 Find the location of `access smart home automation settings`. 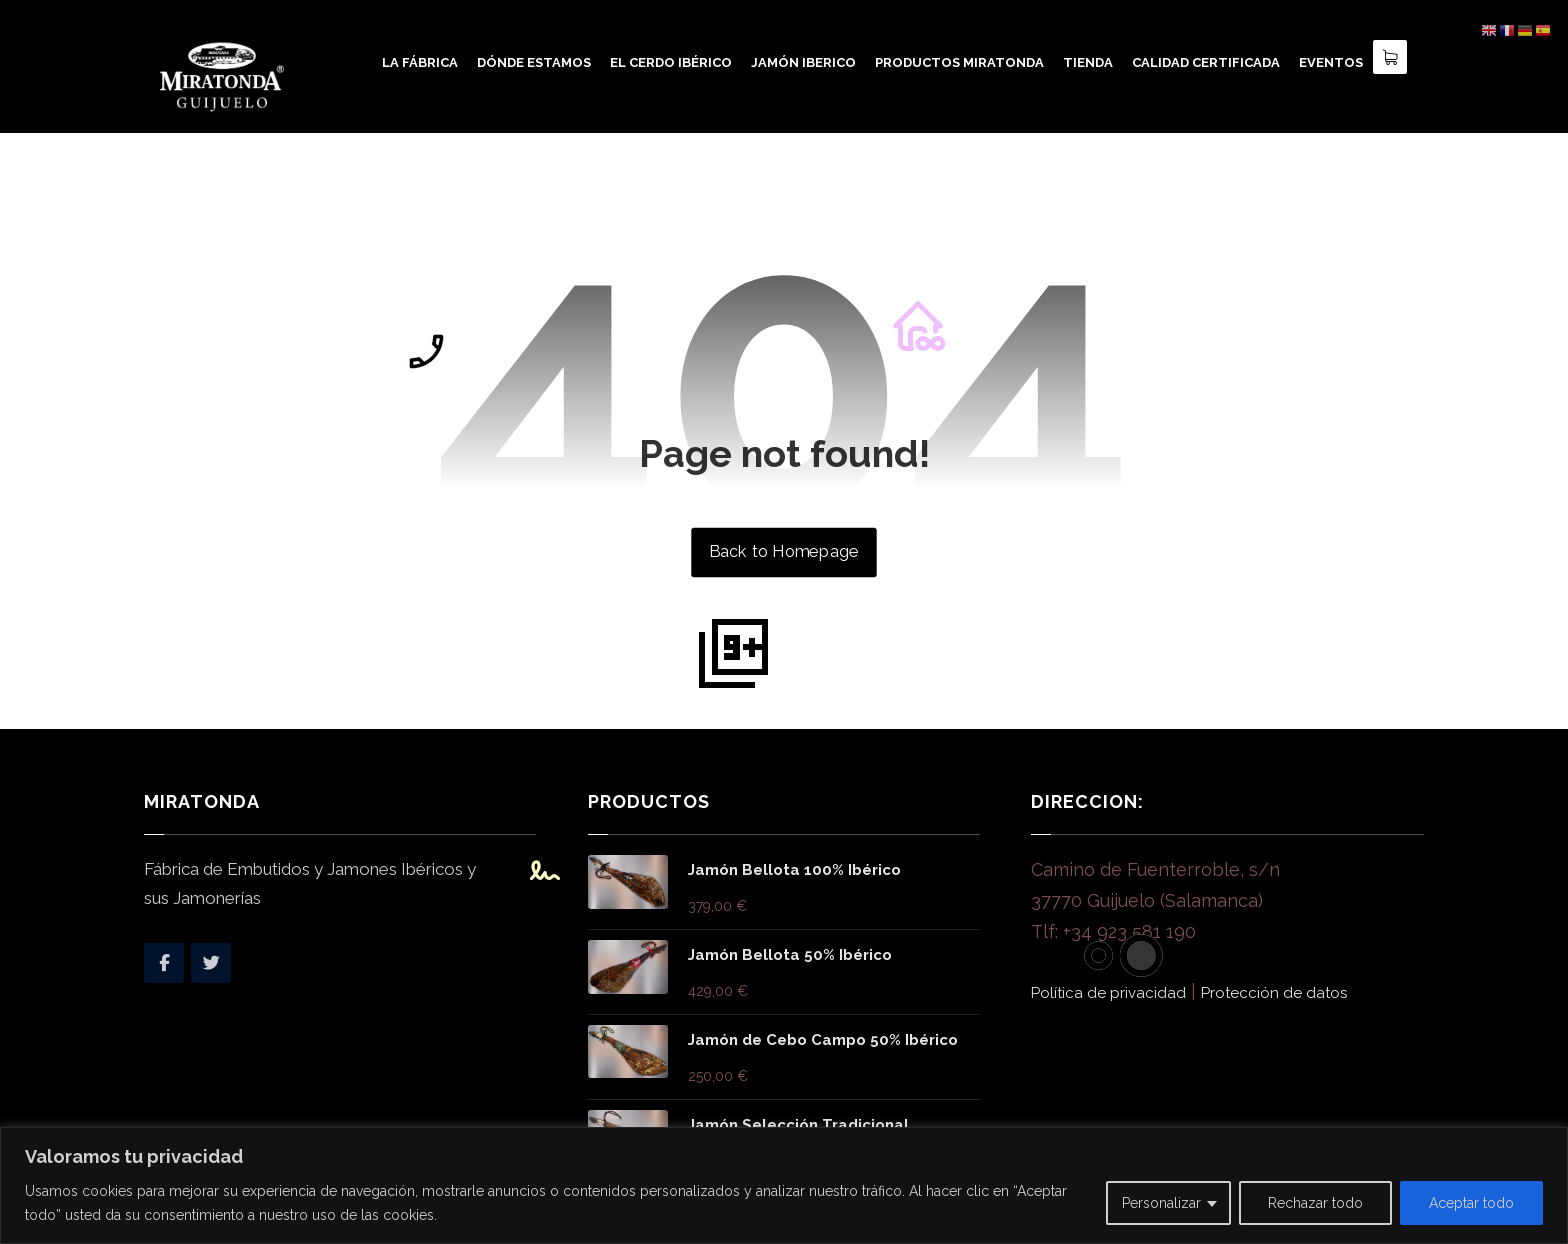

access smart home automation settings is located at coordinates (918, 326).